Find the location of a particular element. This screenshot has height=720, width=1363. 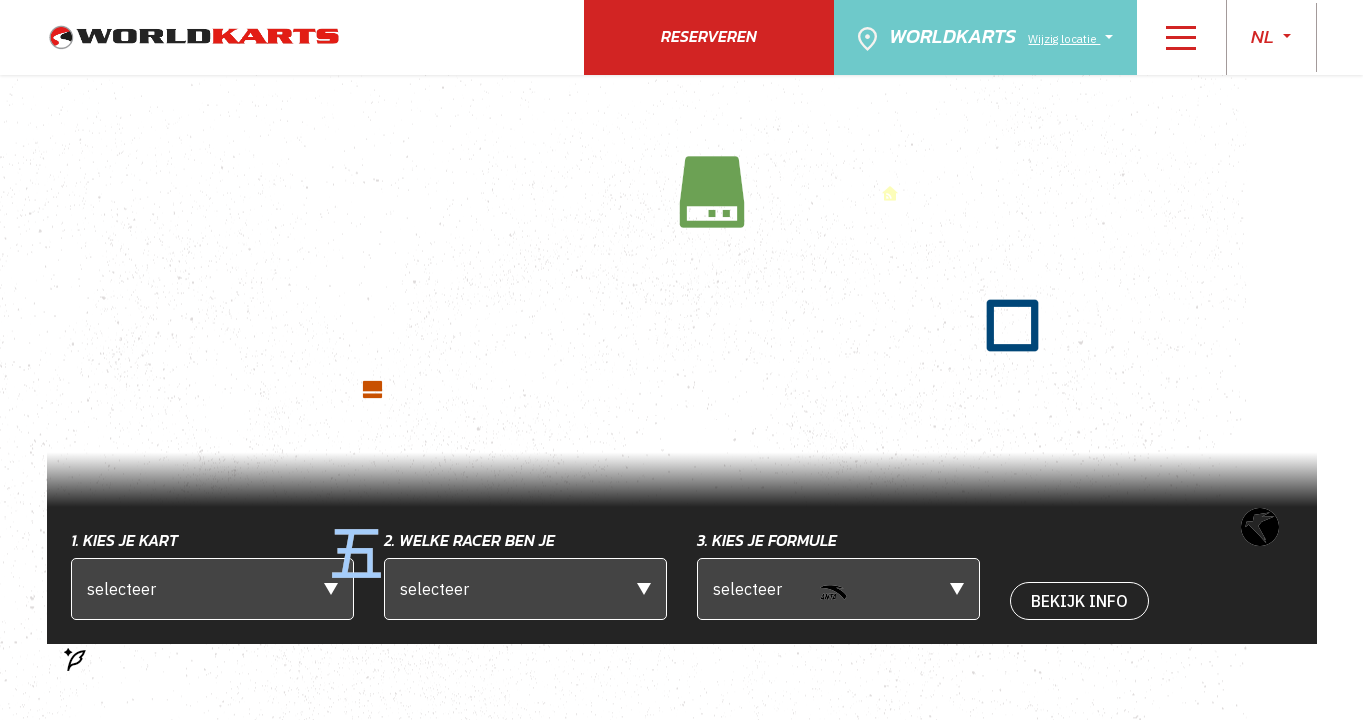

stop media playback is located at coordinates (1012, 325).